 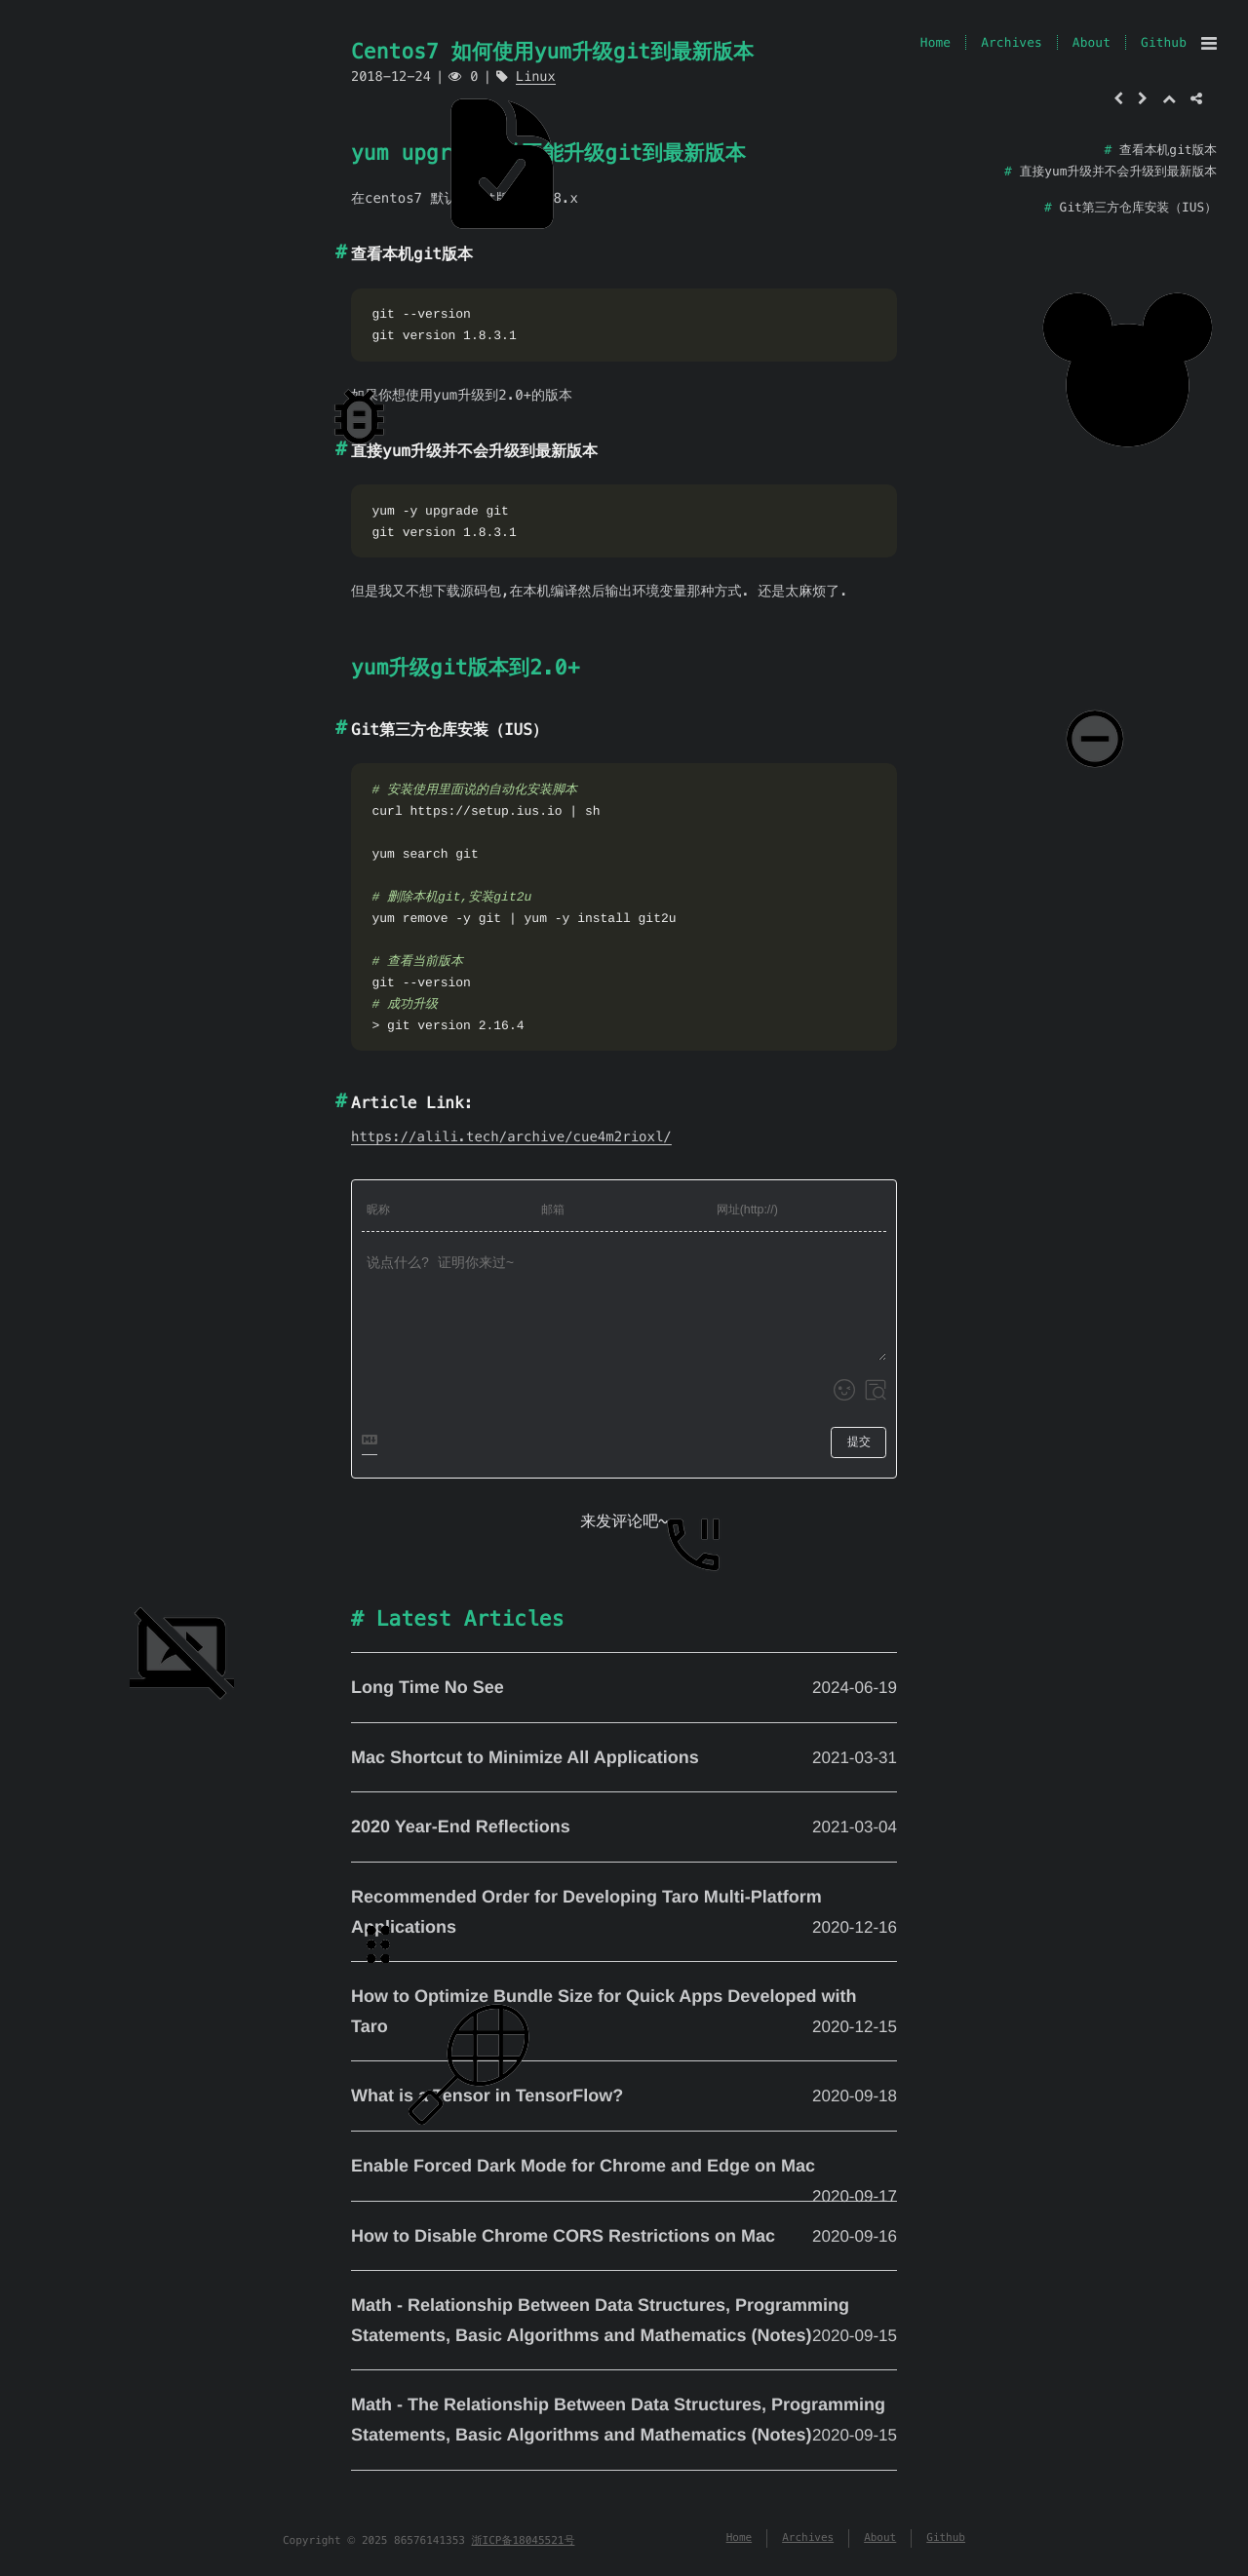 What do you see at coordinates (181, 1652) in the screenshot?
I see `stop sharing your screen` at bounding box center [181, 1652].